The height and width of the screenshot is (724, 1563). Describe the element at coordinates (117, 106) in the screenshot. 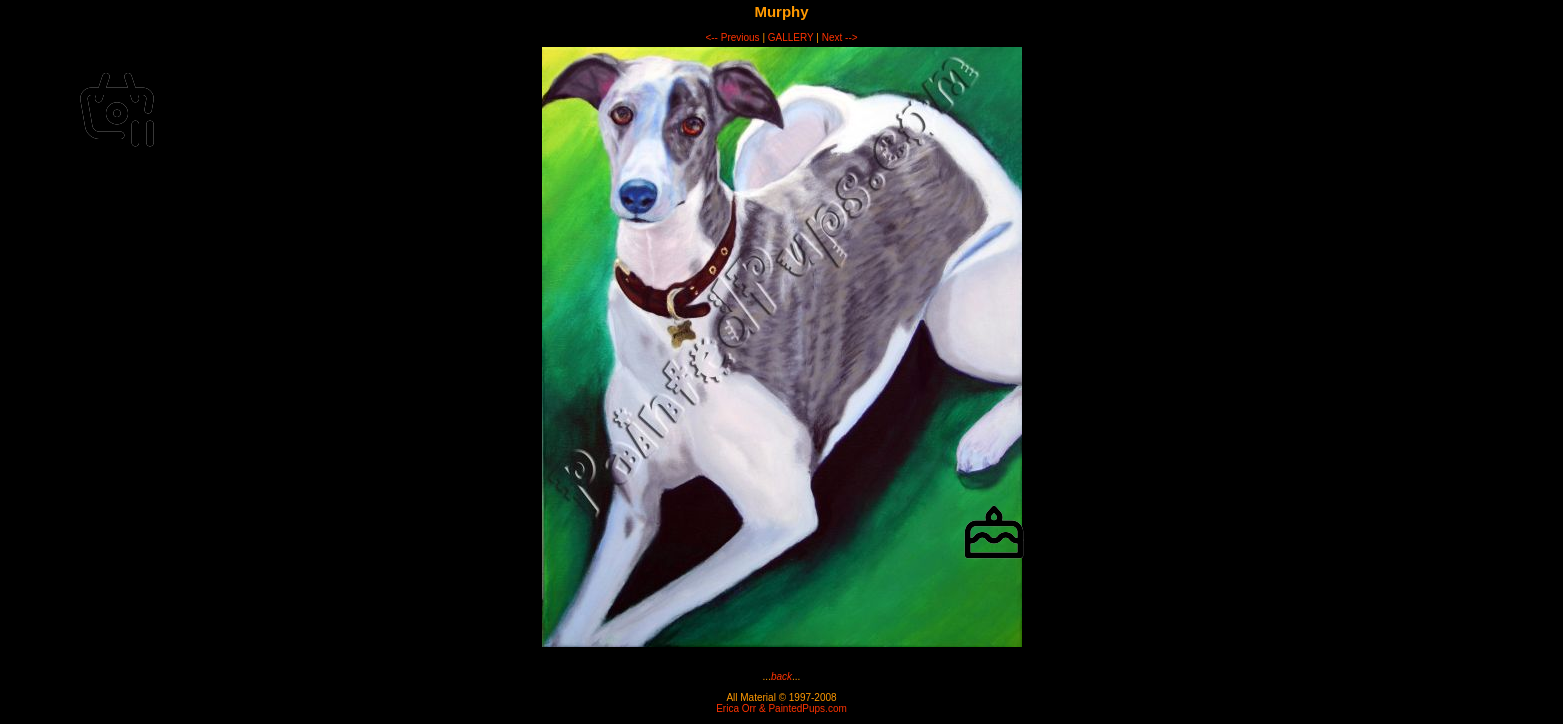

I see `pause or hold shopping basket` at that location.